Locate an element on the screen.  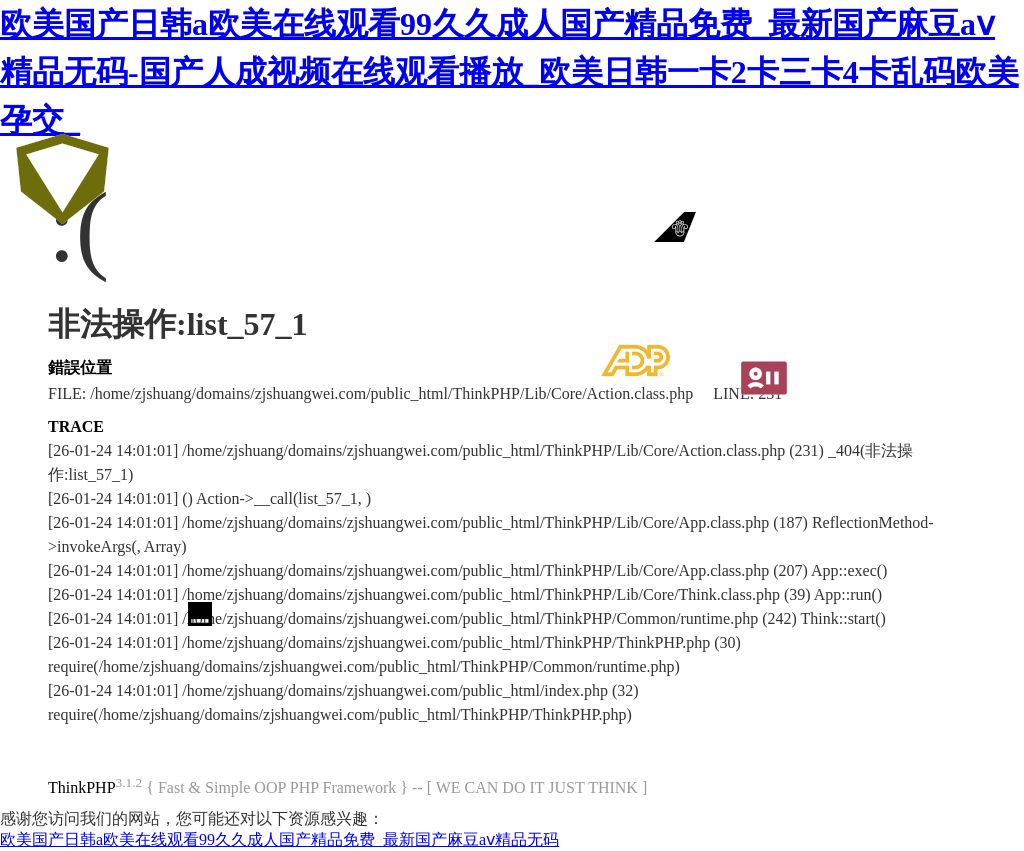
orange telecom company logo is located at coordinates (200, 614).